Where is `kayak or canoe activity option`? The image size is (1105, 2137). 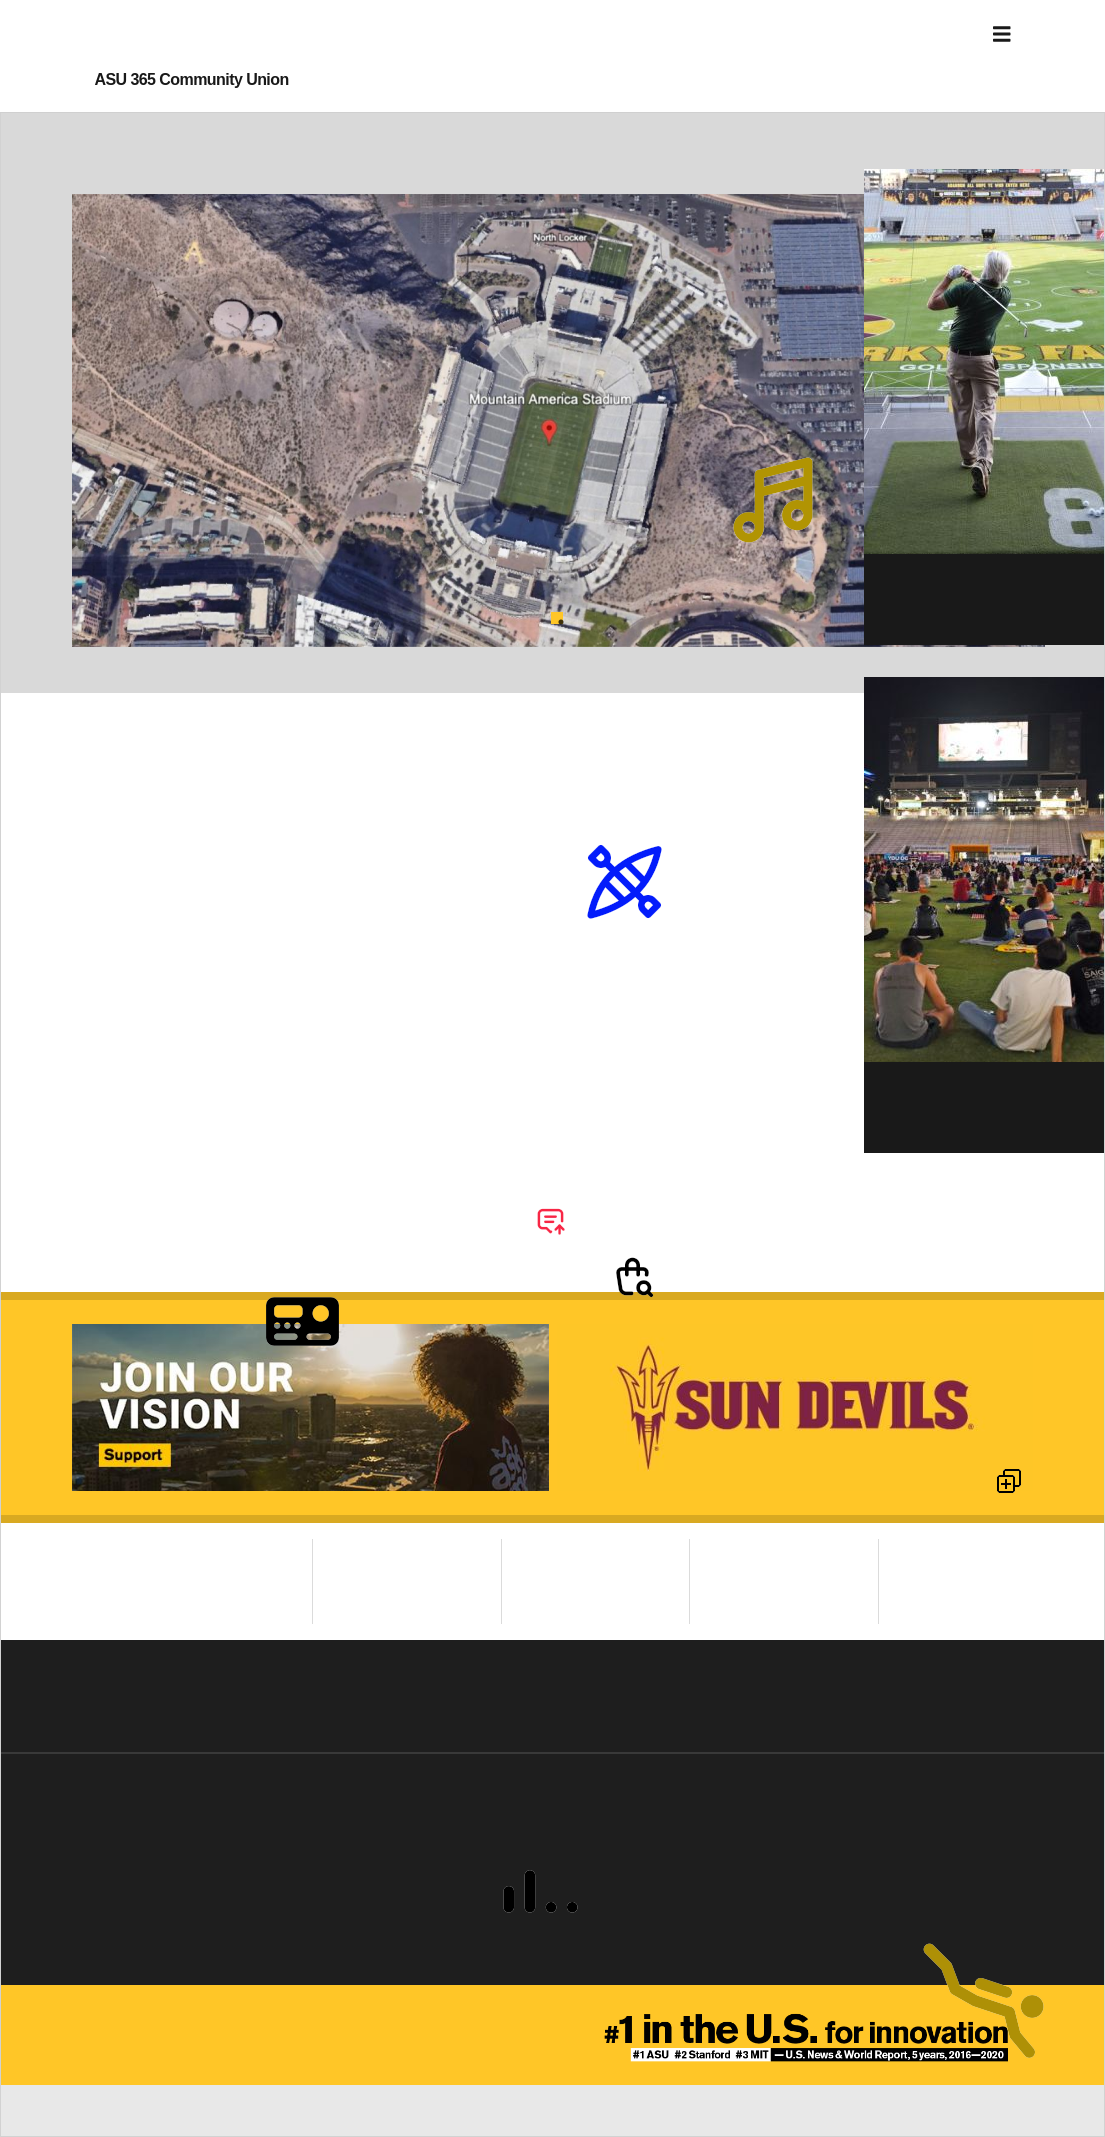
kayak or canoe activity option is located at coordinates (624, 881).